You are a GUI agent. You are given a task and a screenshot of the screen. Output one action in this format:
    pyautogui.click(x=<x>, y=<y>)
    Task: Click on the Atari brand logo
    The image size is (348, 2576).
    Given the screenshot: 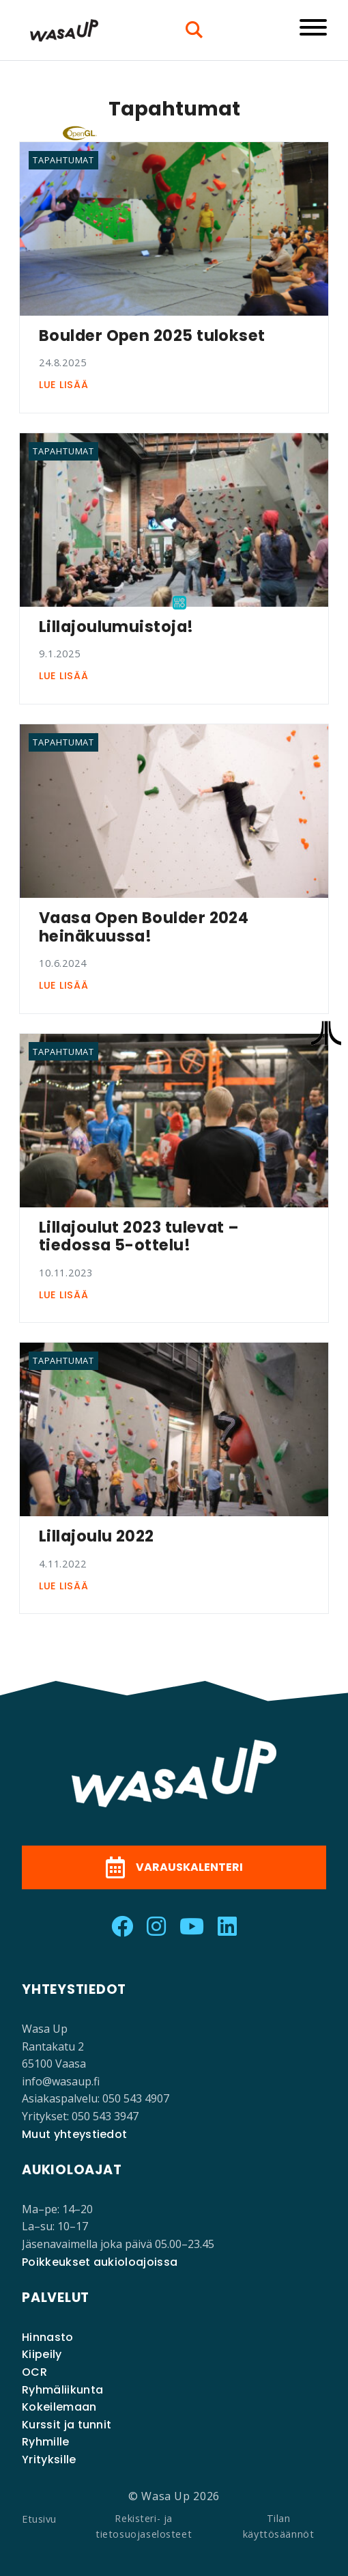 What is the action you would take?
    pyautogui.click(x=326, y=1033)
    